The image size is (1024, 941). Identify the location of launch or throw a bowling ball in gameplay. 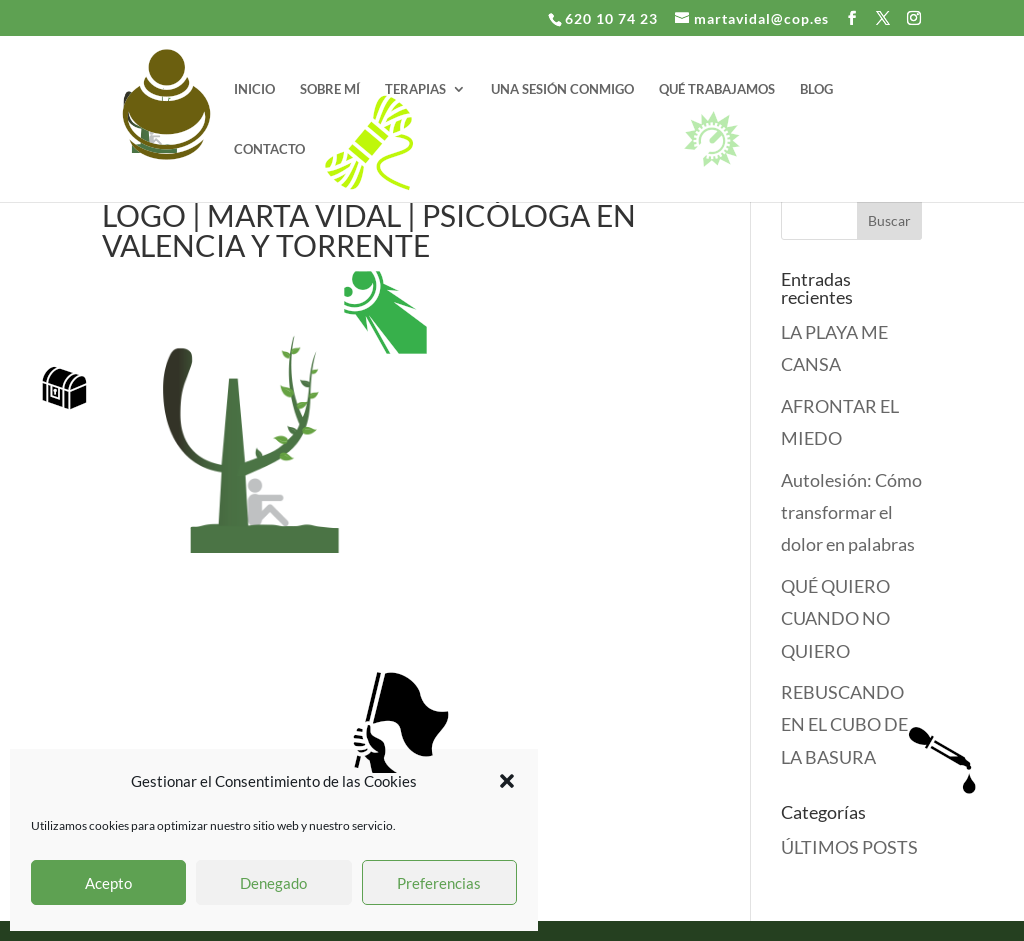
(385, 312).